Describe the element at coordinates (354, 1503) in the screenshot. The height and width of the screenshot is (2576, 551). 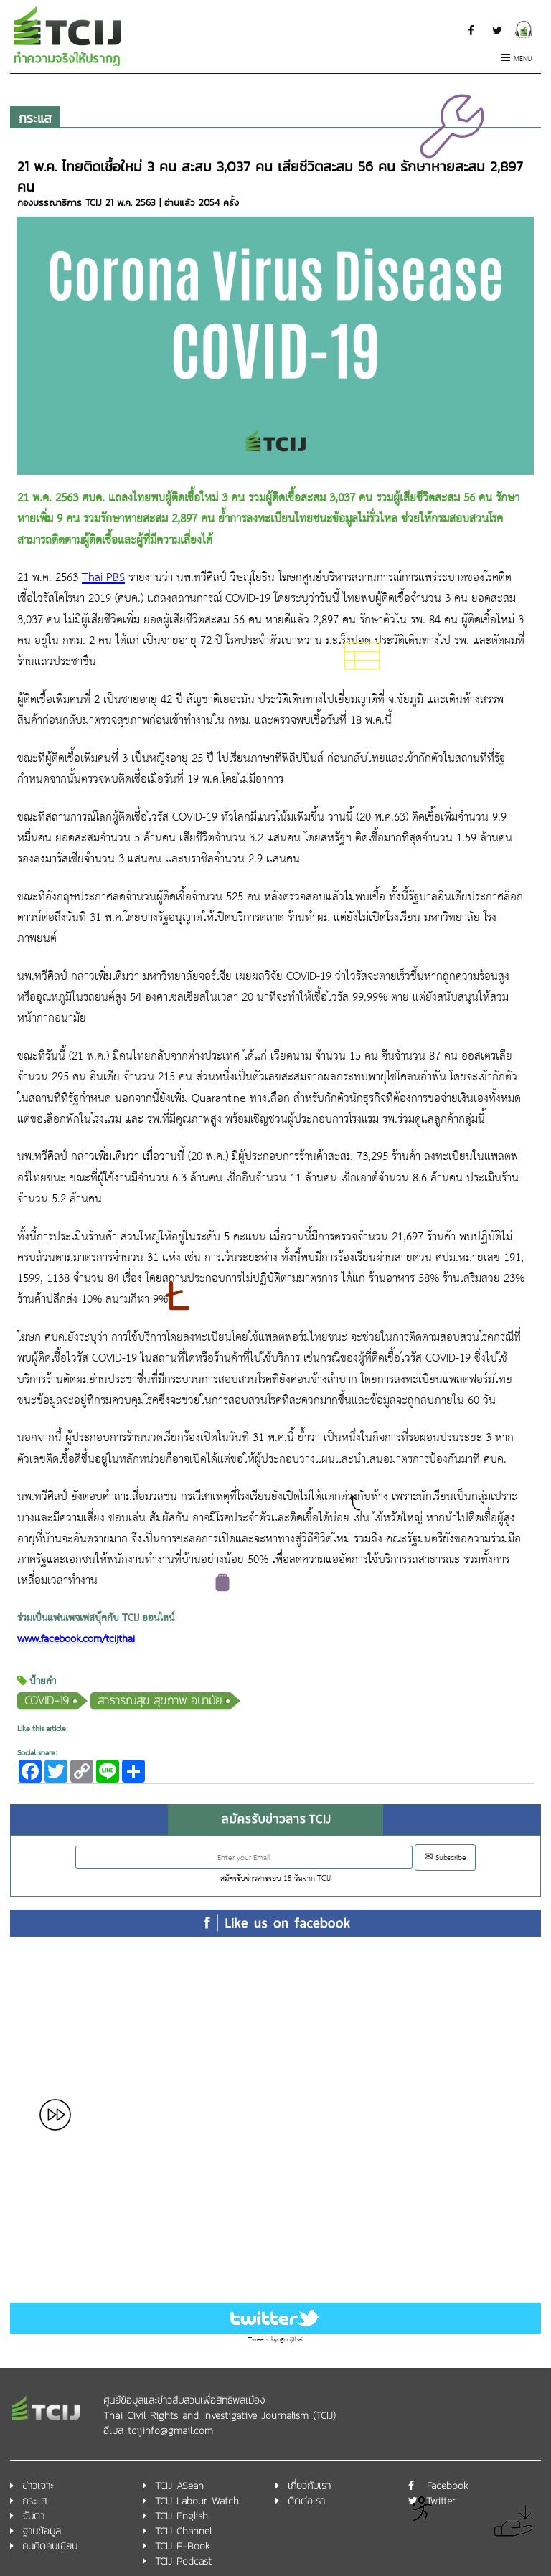
I see `go back and up in navigation` at that location.